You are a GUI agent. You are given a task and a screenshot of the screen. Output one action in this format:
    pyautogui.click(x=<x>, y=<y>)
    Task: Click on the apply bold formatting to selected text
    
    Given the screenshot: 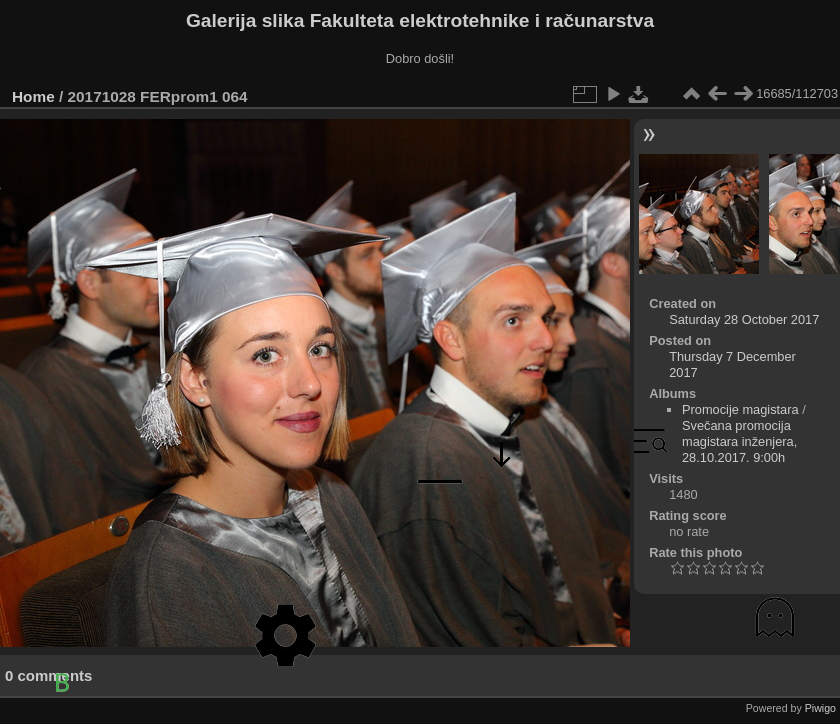 What is the action you would take?
    pyautogui.click(x=61, y=682)
    